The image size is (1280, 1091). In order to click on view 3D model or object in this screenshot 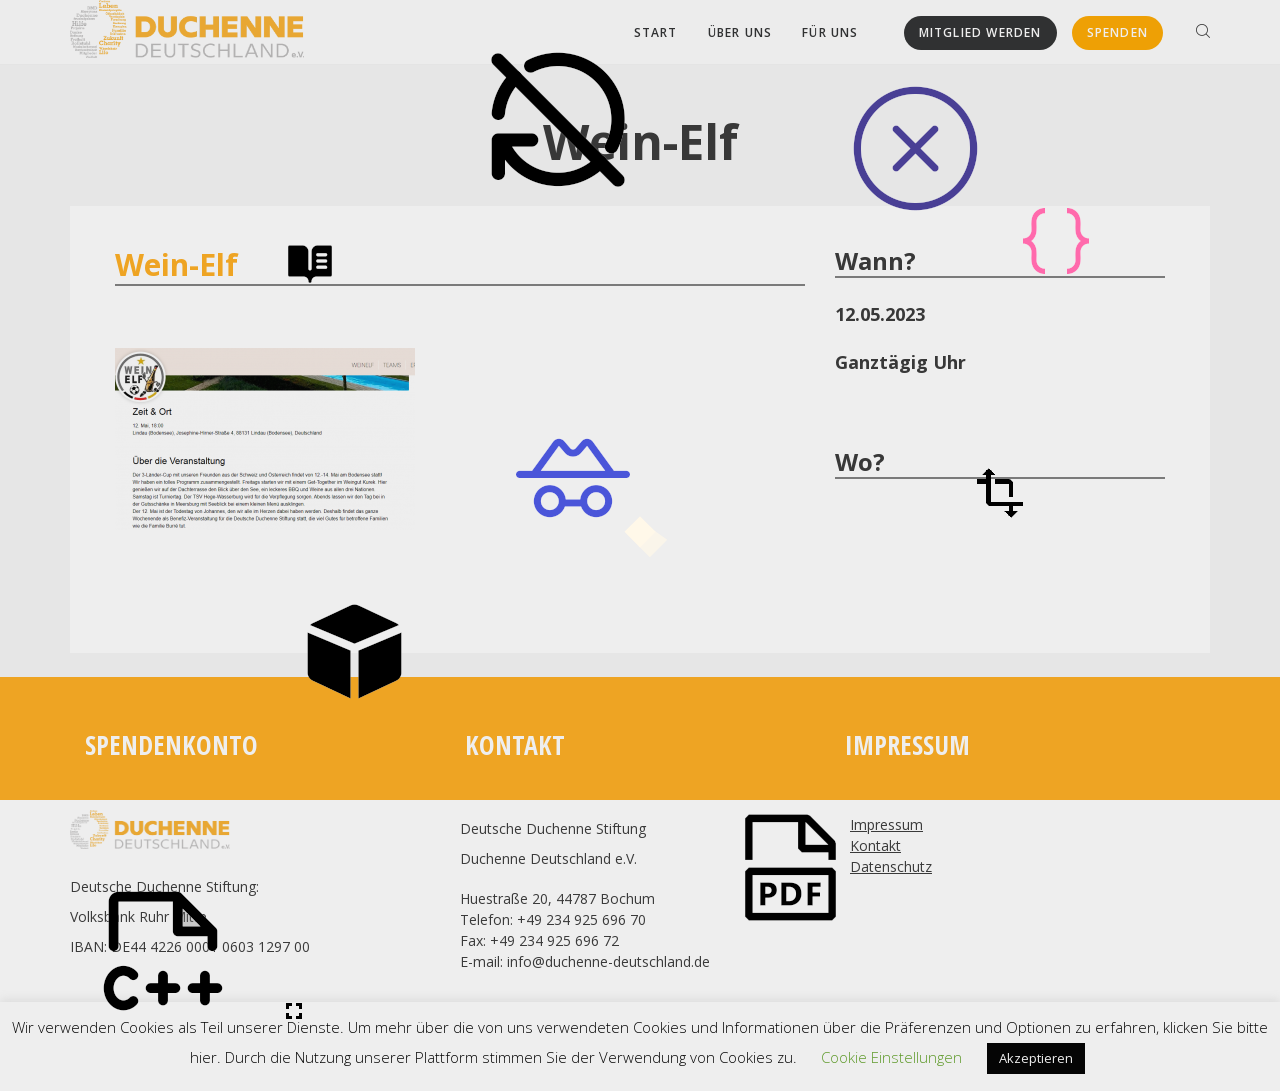, I will do `click(354, 651)`.